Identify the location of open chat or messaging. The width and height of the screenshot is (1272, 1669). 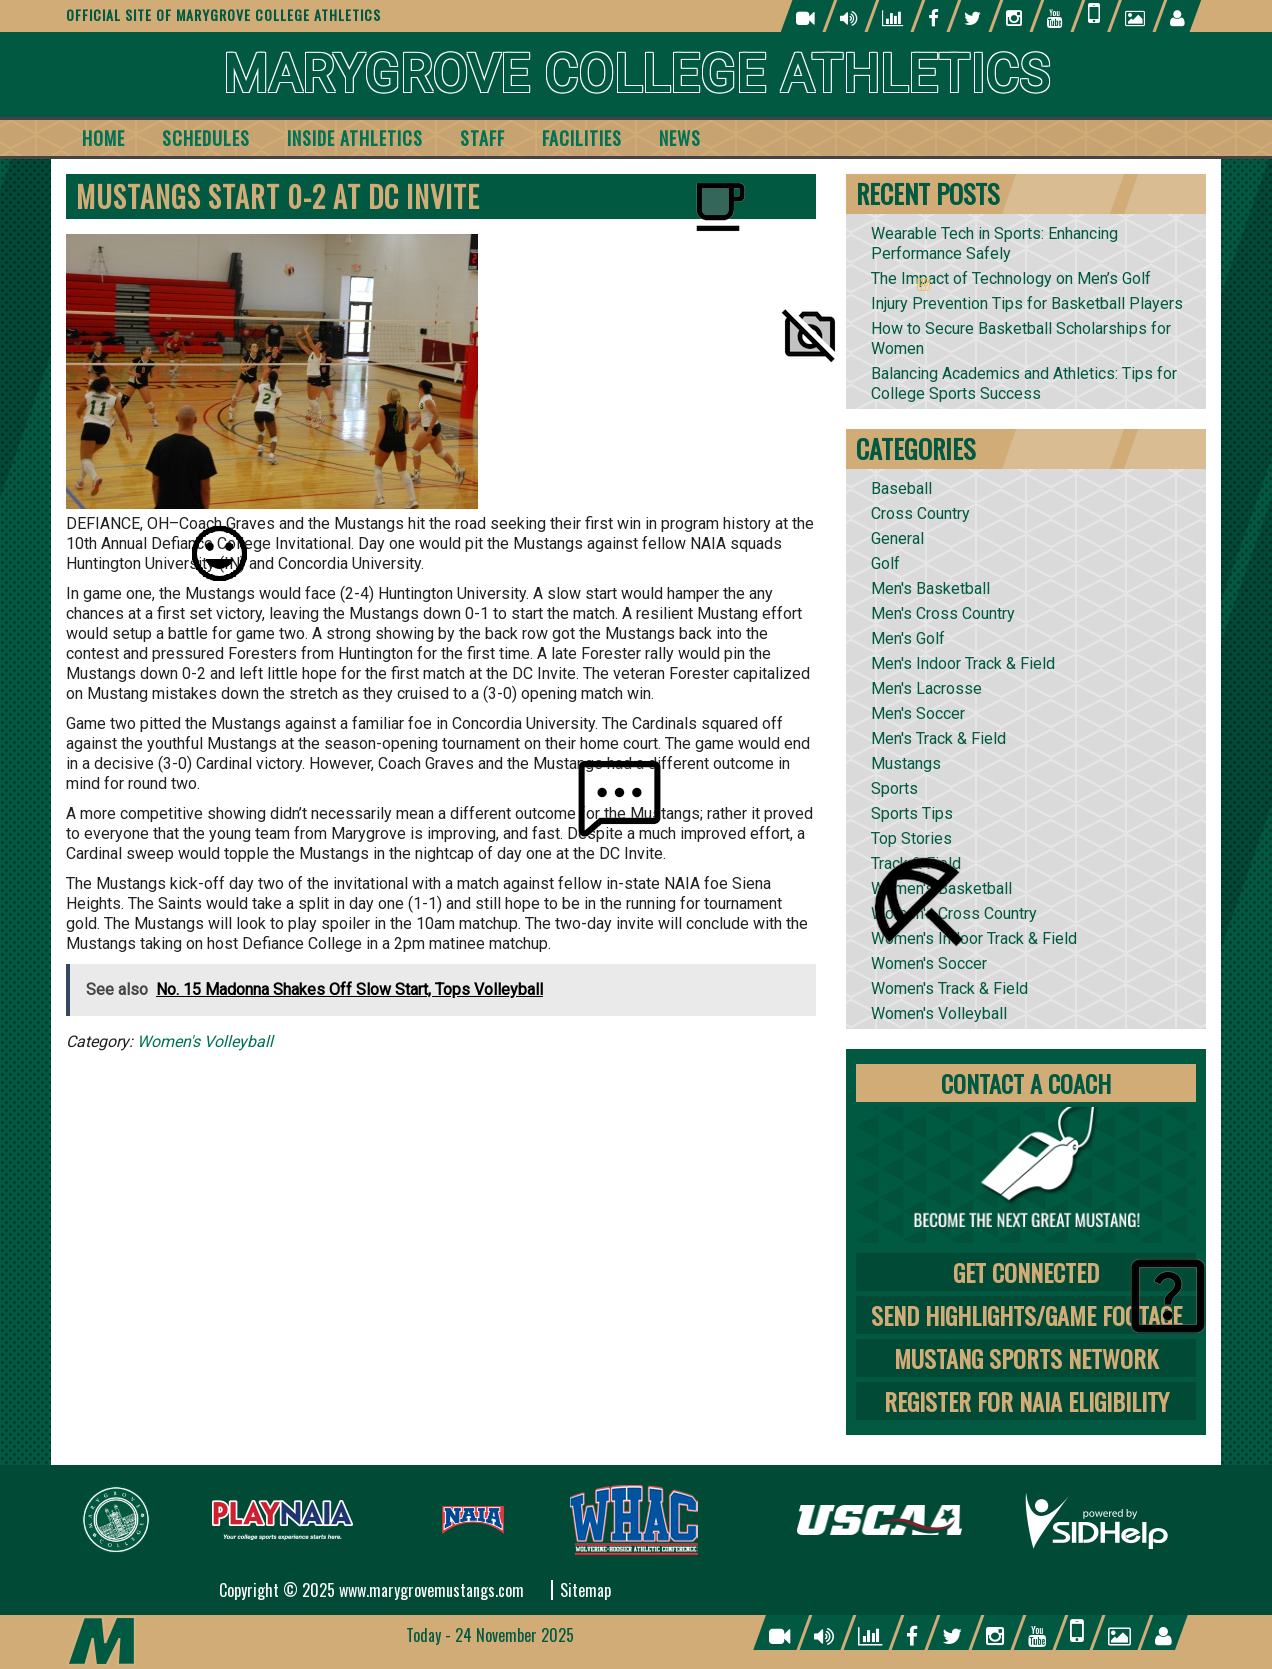
(619, 792).